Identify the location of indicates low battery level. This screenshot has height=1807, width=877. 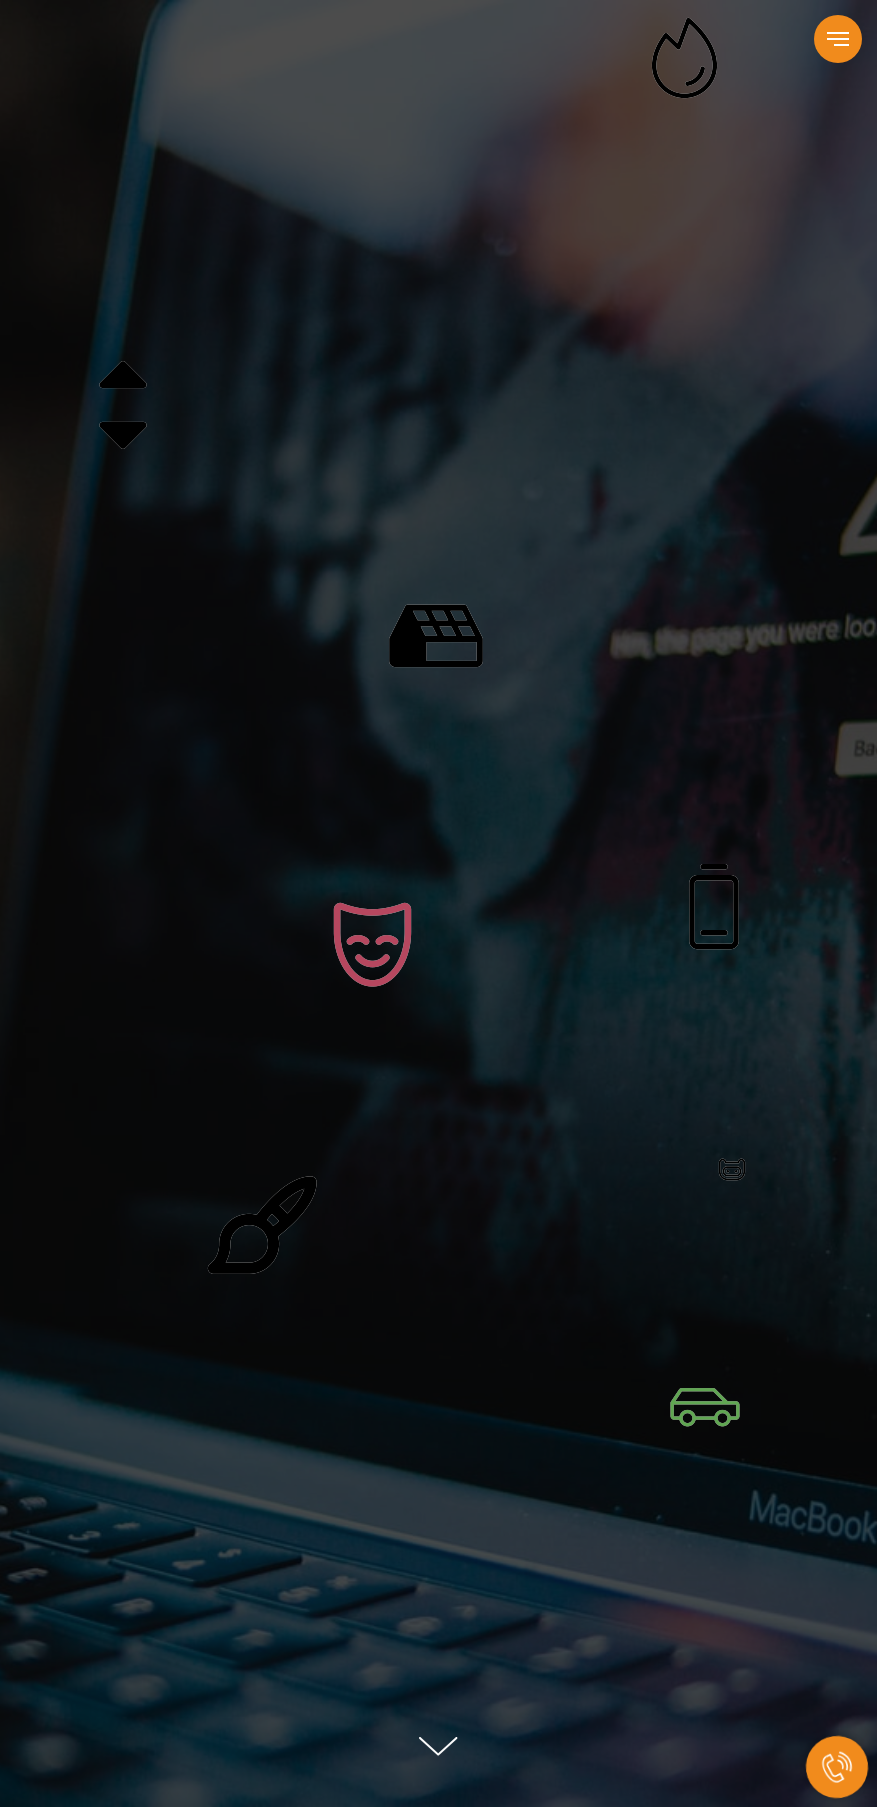
(714, 908).